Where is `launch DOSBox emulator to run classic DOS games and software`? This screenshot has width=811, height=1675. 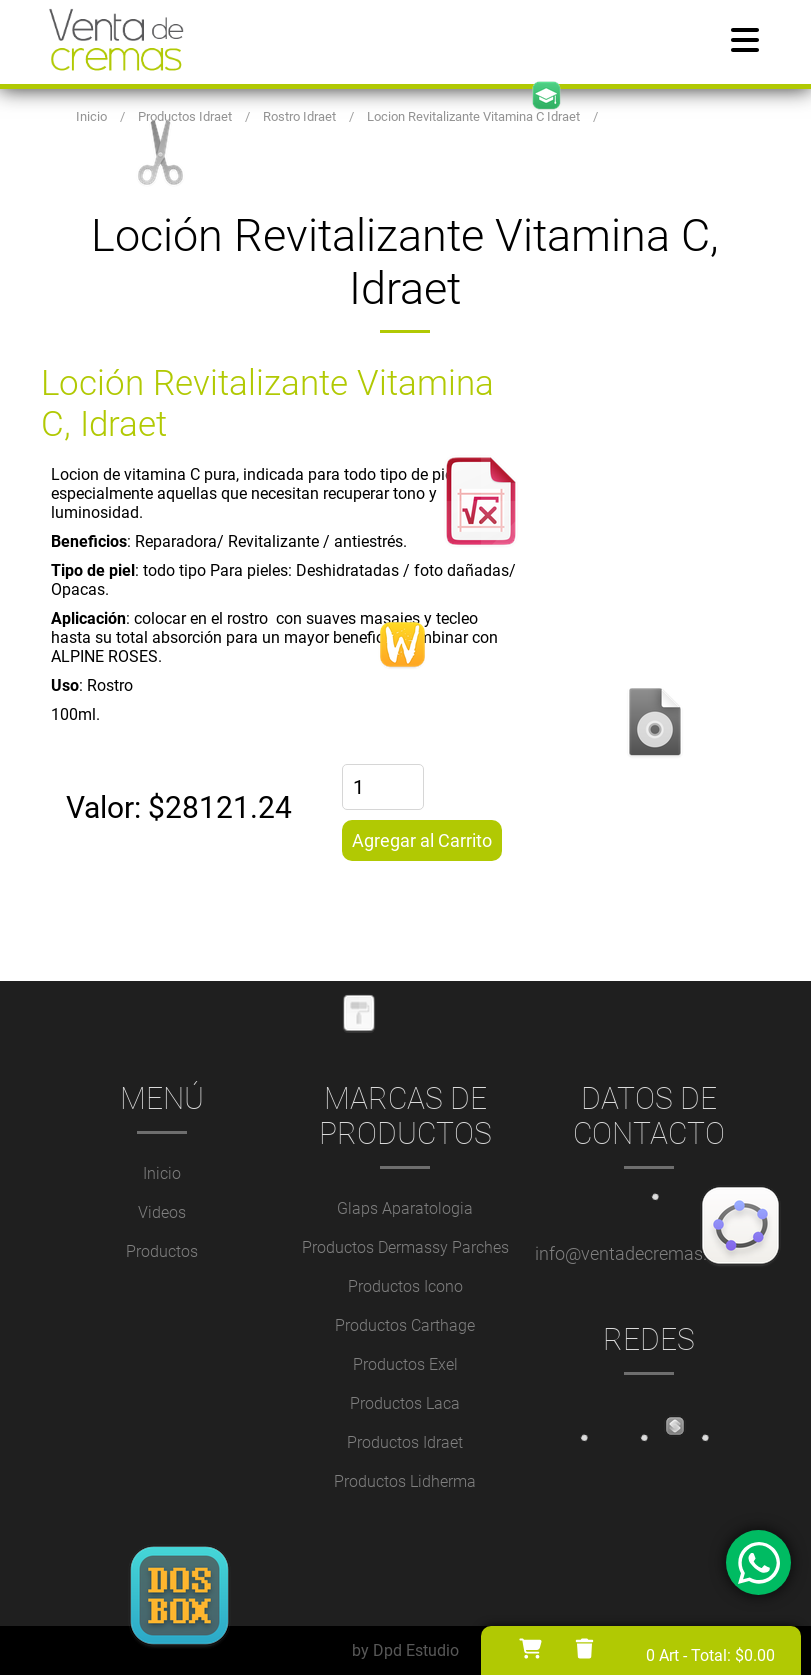 launch DOSBox emulator to run classic DOS games and software is located at coordinates (179, 1595).